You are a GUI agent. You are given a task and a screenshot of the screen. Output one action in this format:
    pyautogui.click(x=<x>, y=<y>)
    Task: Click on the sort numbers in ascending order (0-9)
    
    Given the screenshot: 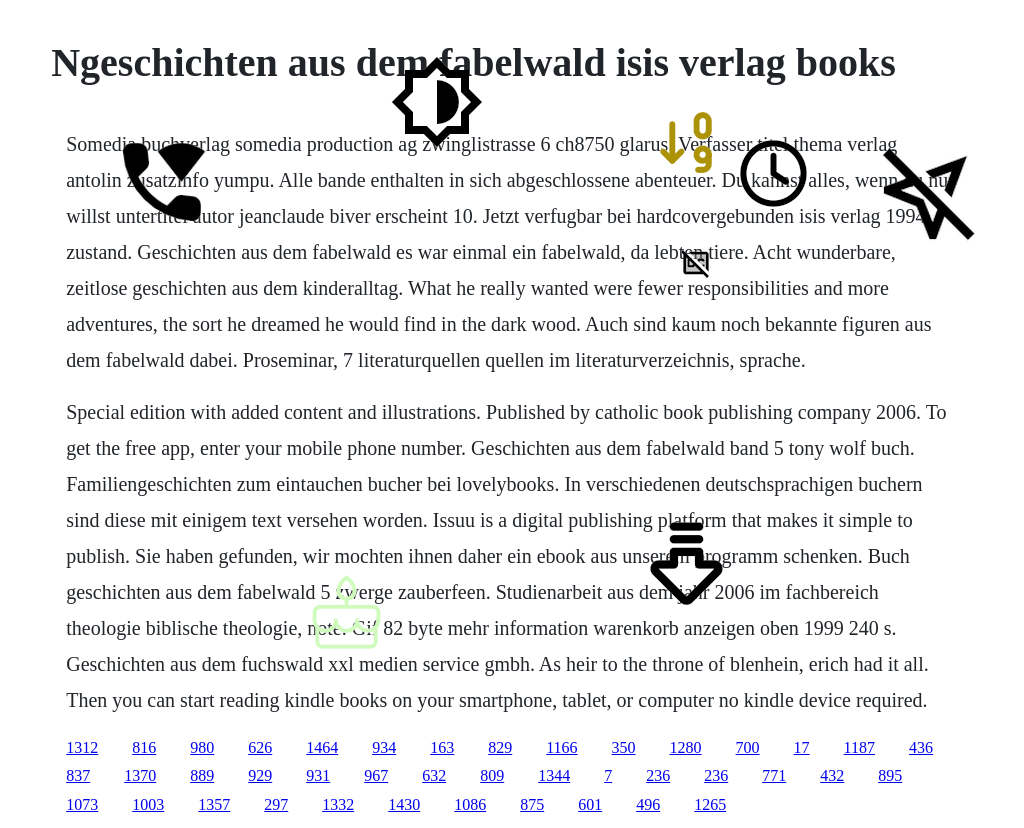 What is the action you would take?
    pyautogui.click(x=687, y=142)
    